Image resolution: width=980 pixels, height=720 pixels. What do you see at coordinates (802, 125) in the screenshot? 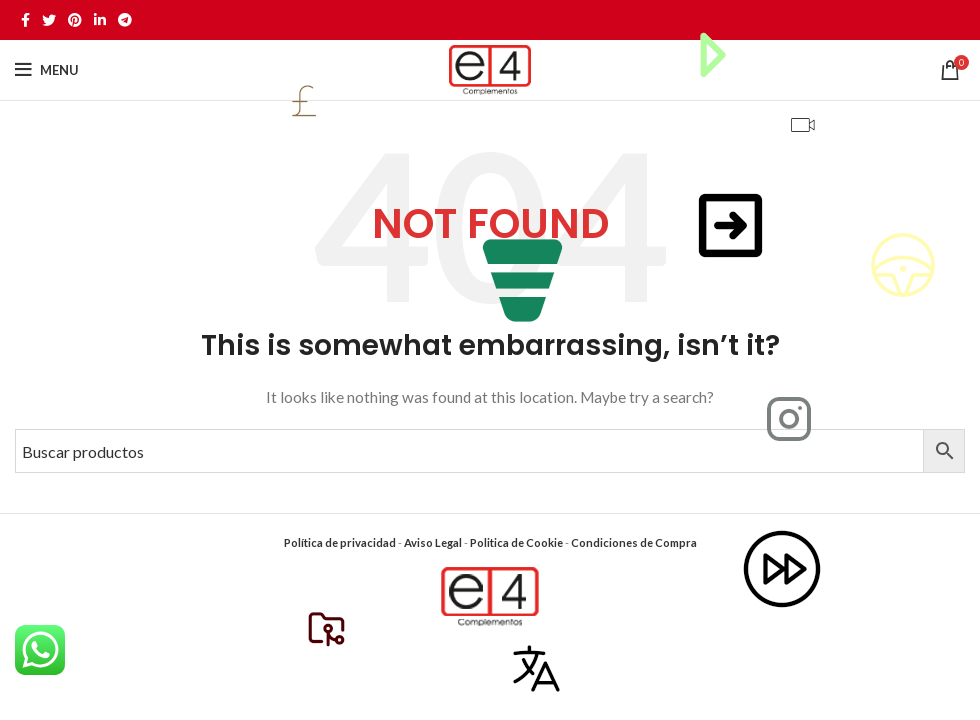
I see `start a video call` at bounding box center [802, 125].